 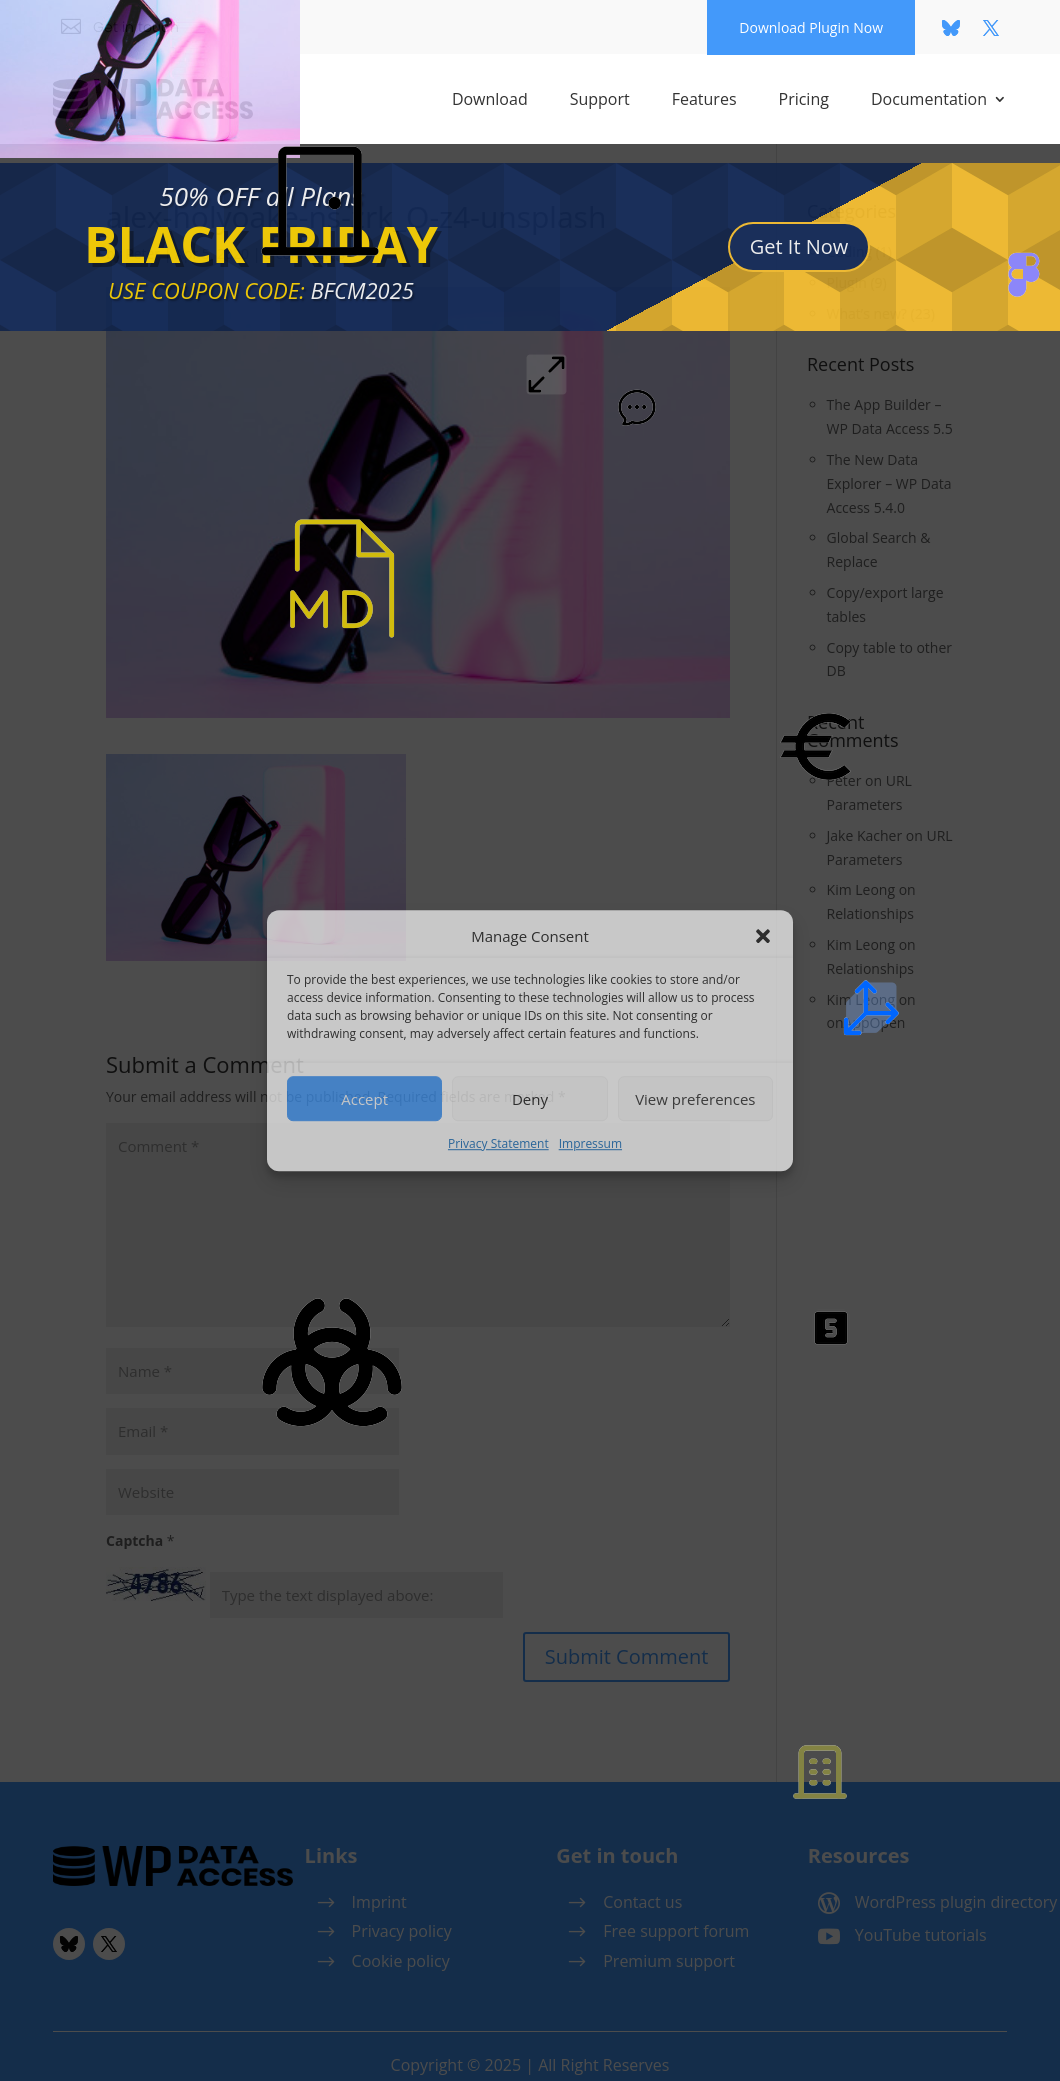 I want to click on exit or log out of the application, so click(x=320, y=201).